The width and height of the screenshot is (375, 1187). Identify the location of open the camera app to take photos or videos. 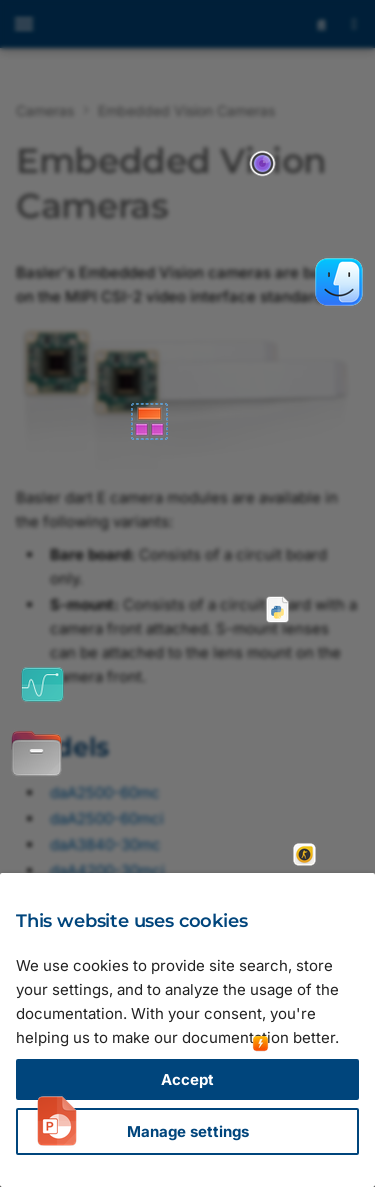
(262, 163).